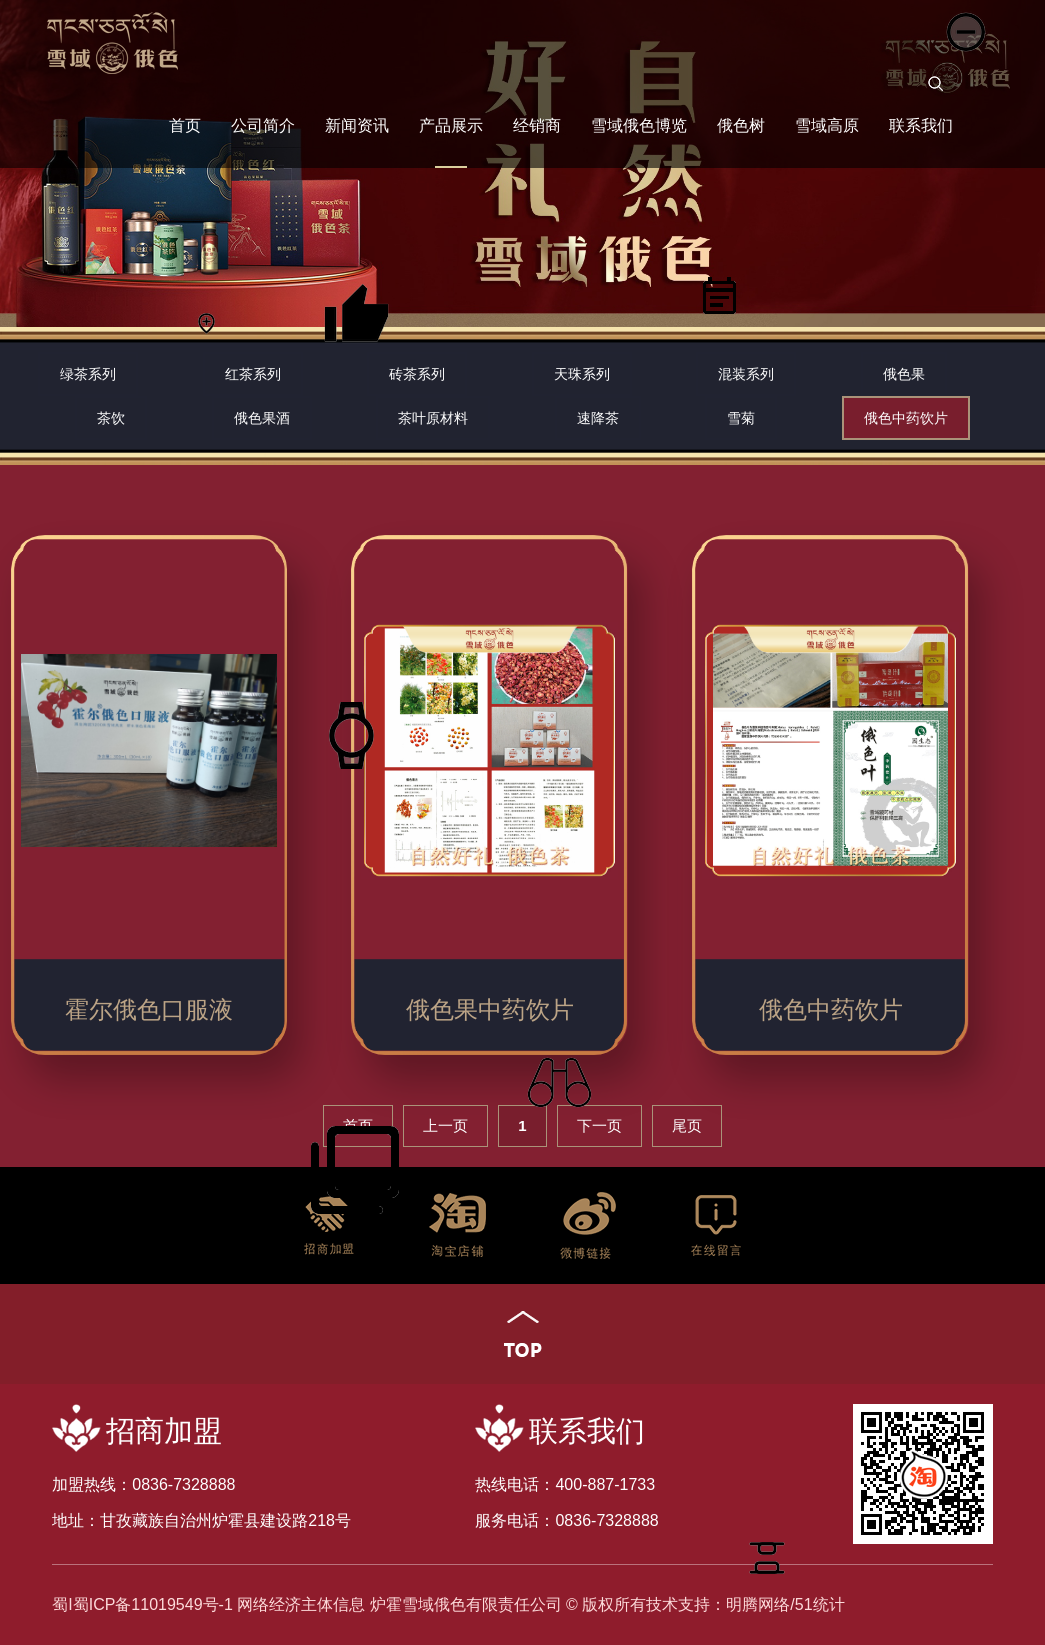  What do you see at coordinates (356, 315) in the screenshot?
I see `like or upvote content` at bounding box center [356, 315].